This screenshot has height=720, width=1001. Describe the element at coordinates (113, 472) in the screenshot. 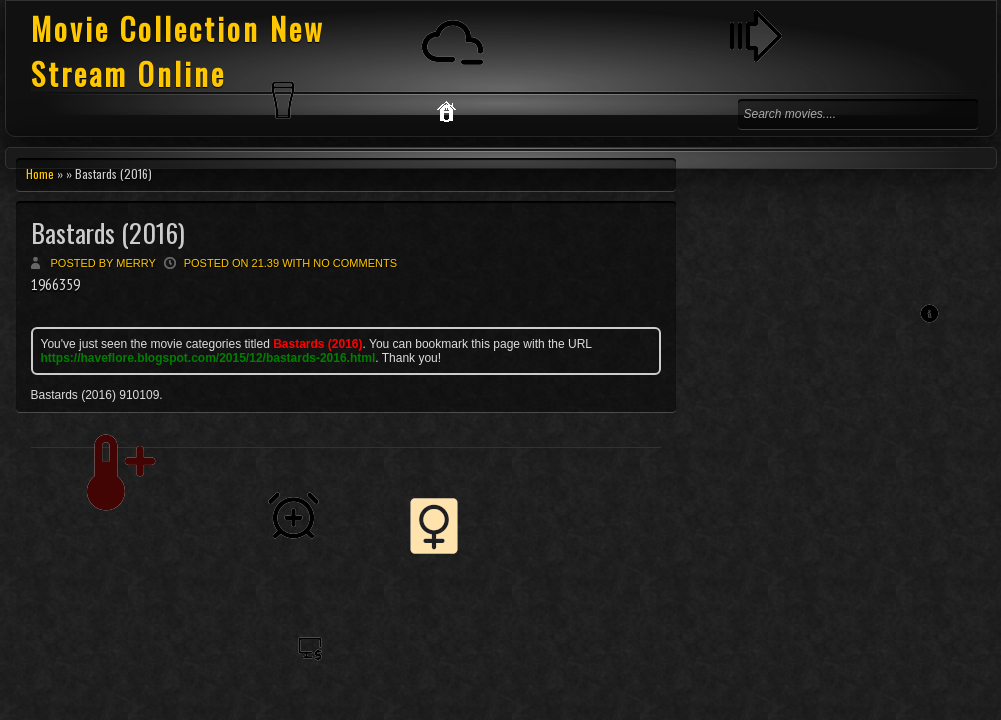

I see `increase temperature setting` at that location.